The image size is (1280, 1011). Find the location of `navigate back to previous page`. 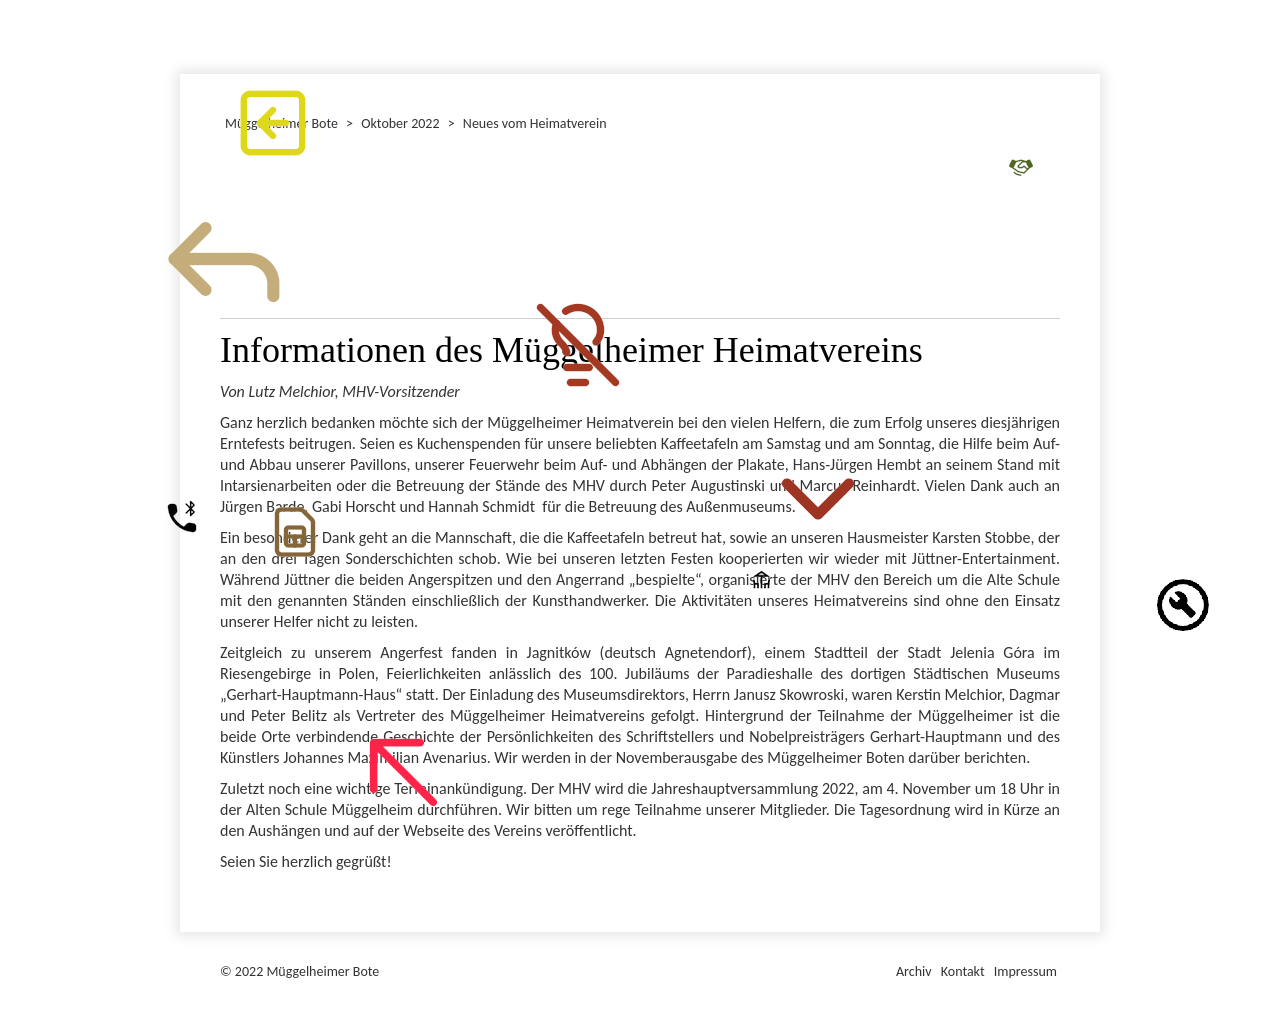

navigate back to previous page is located at coordinates (406, 775).